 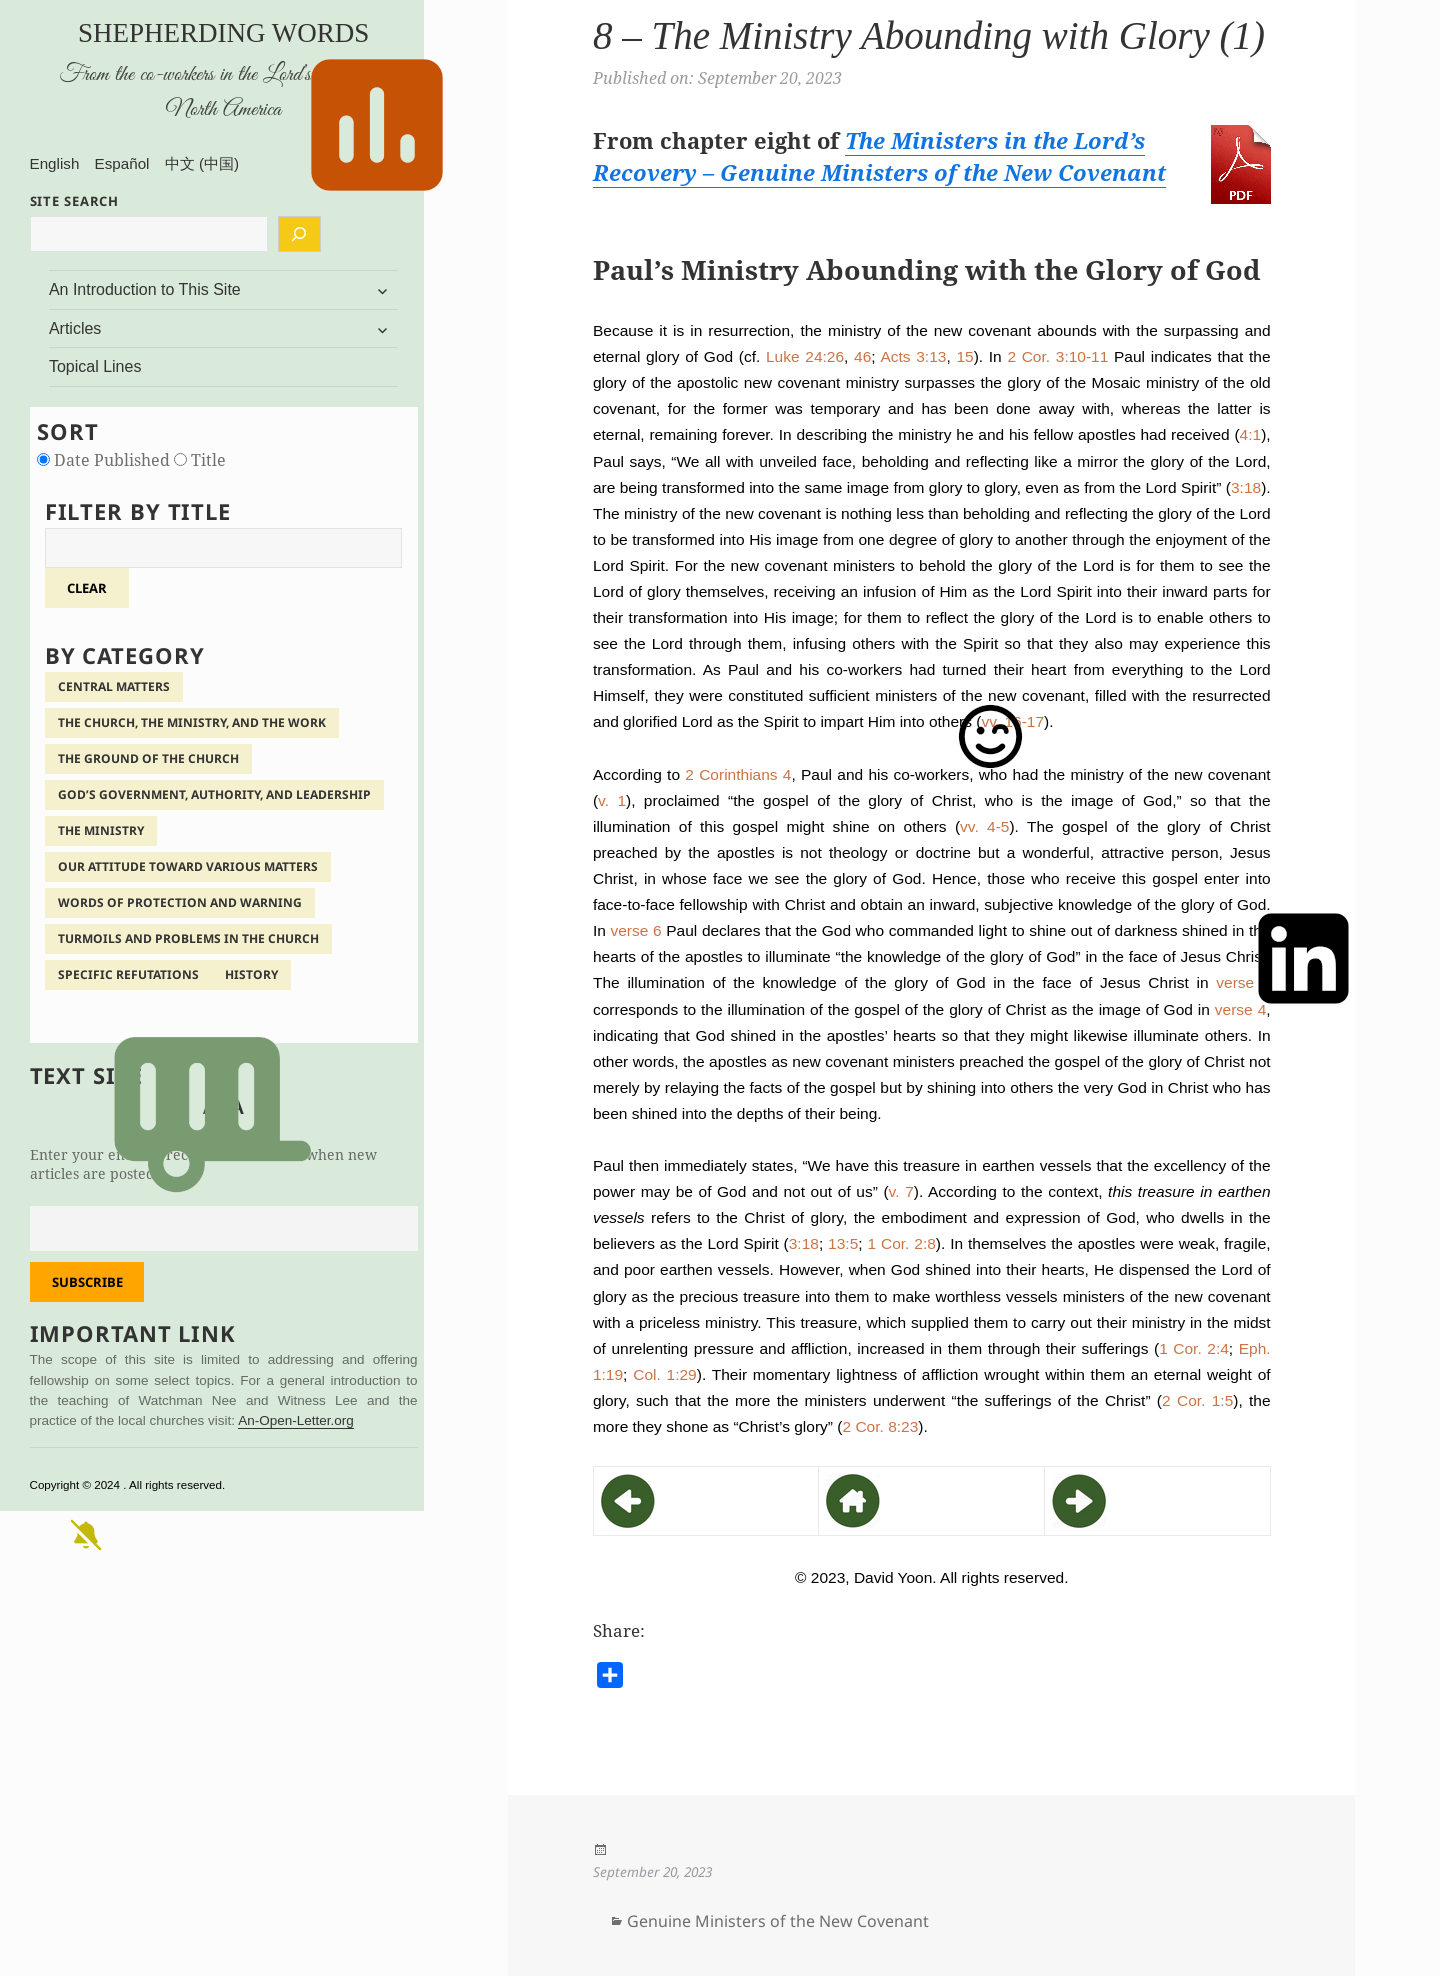 What do you see at coordinates (990, 736) in the screenshot?
I see `insert a winking emoji or emoticon` at bounding box center [990, 736].